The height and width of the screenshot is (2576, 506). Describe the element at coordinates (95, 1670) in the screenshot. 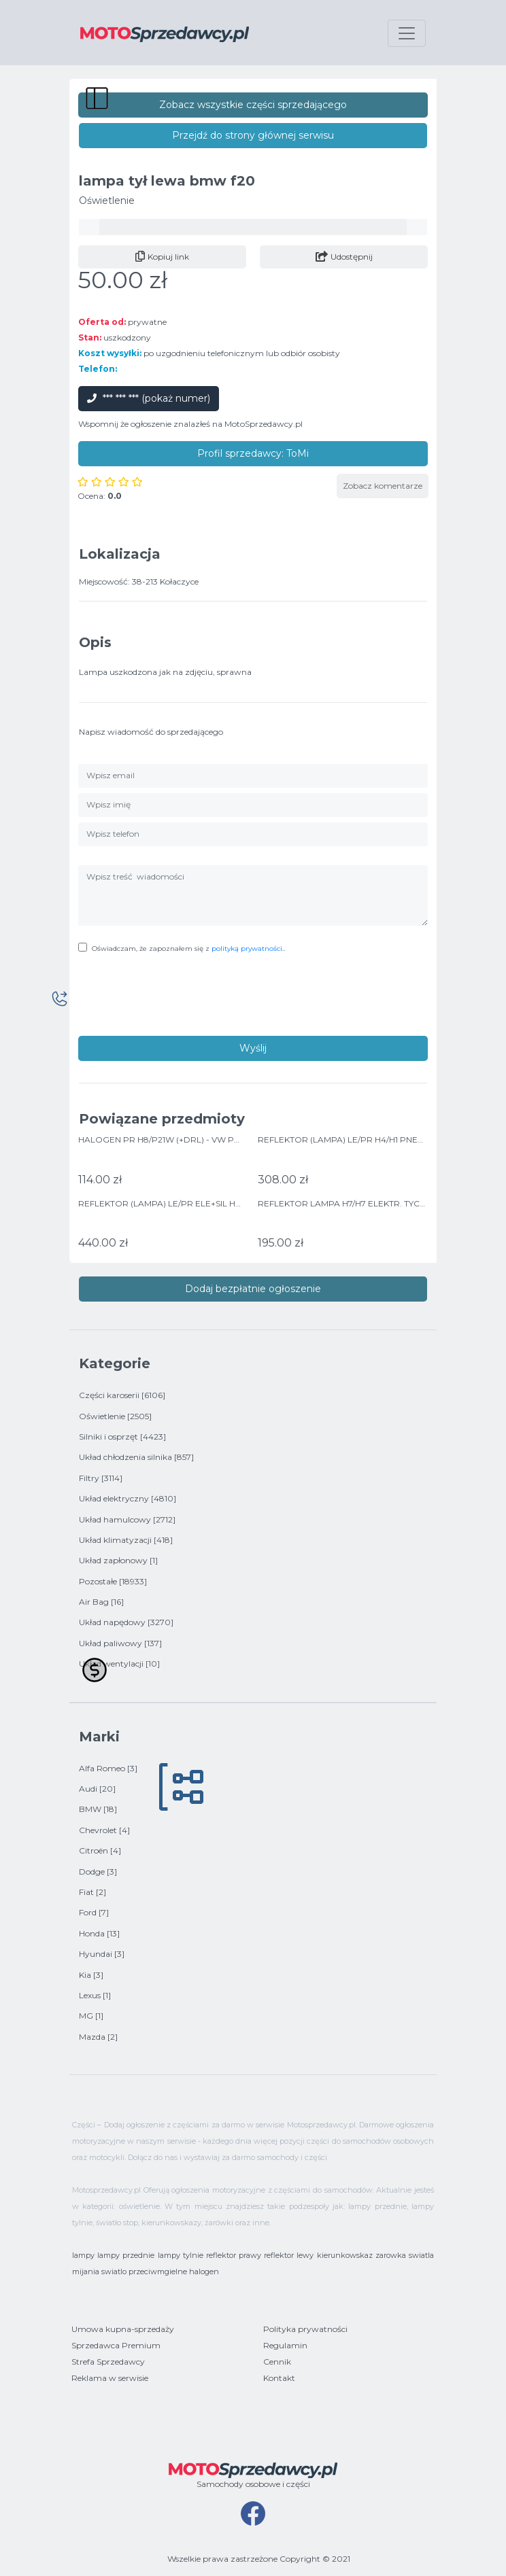

I see `view account balance or financial summary` at that location.